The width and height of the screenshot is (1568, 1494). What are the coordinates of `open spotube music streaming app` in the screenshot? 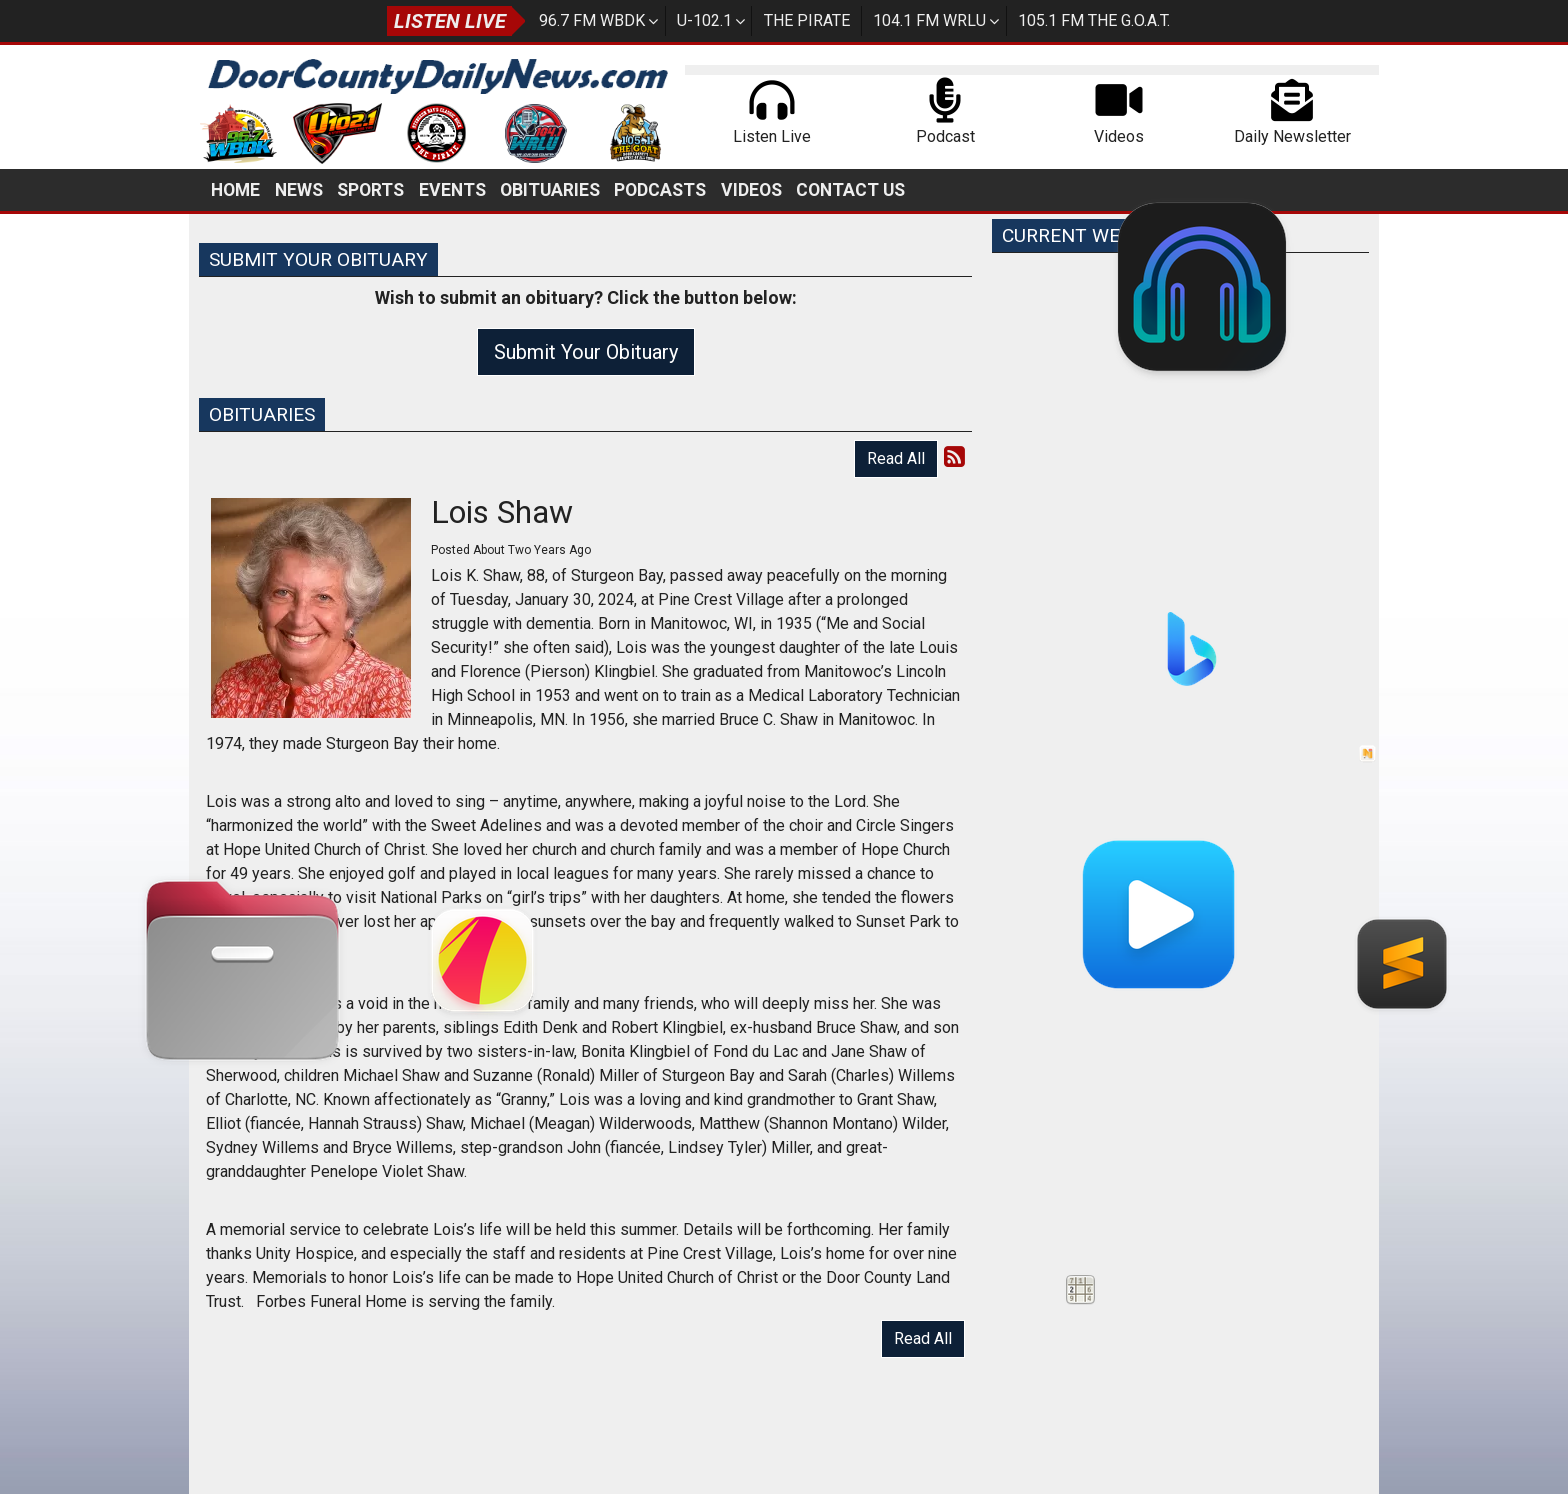 It's located at (1202, 287).